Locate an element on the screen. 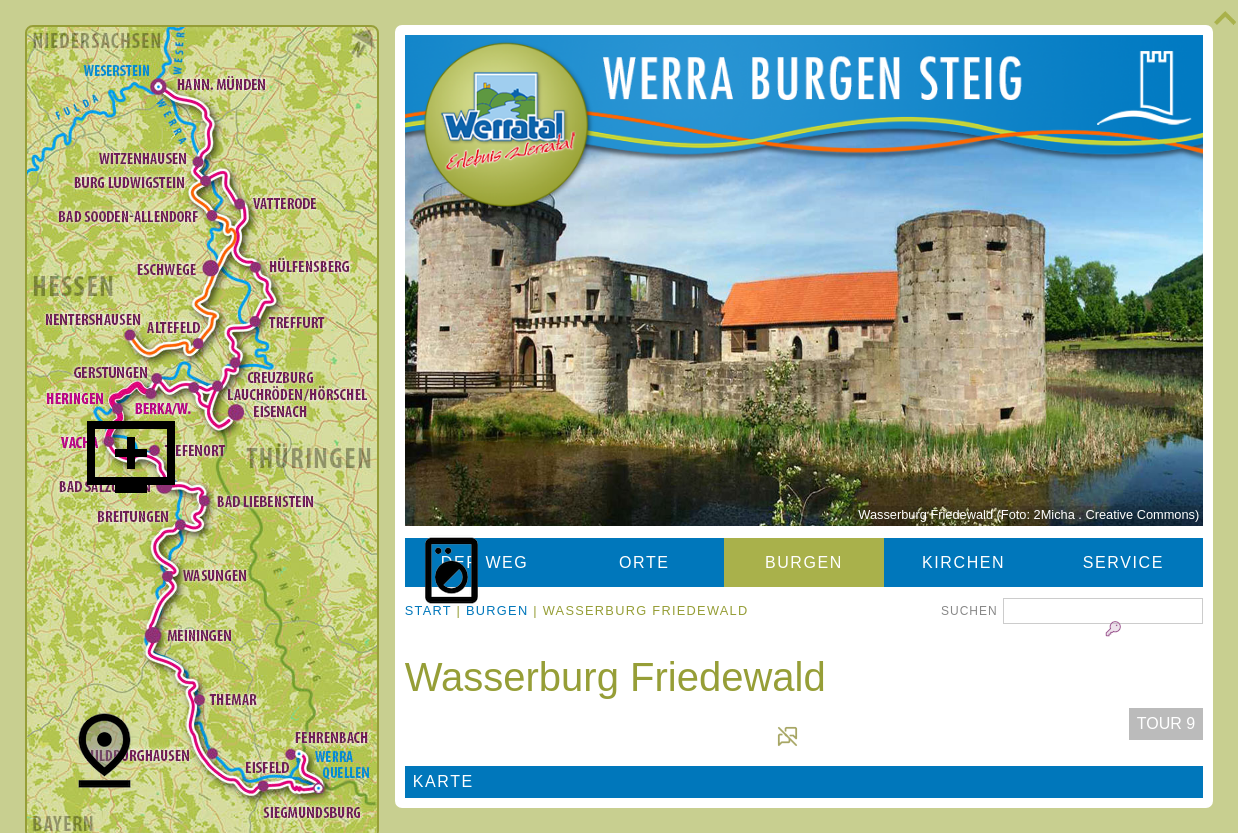 This screenshot has width=1238, height=833. add current video to watch queue is located at coordinates (131, 457).